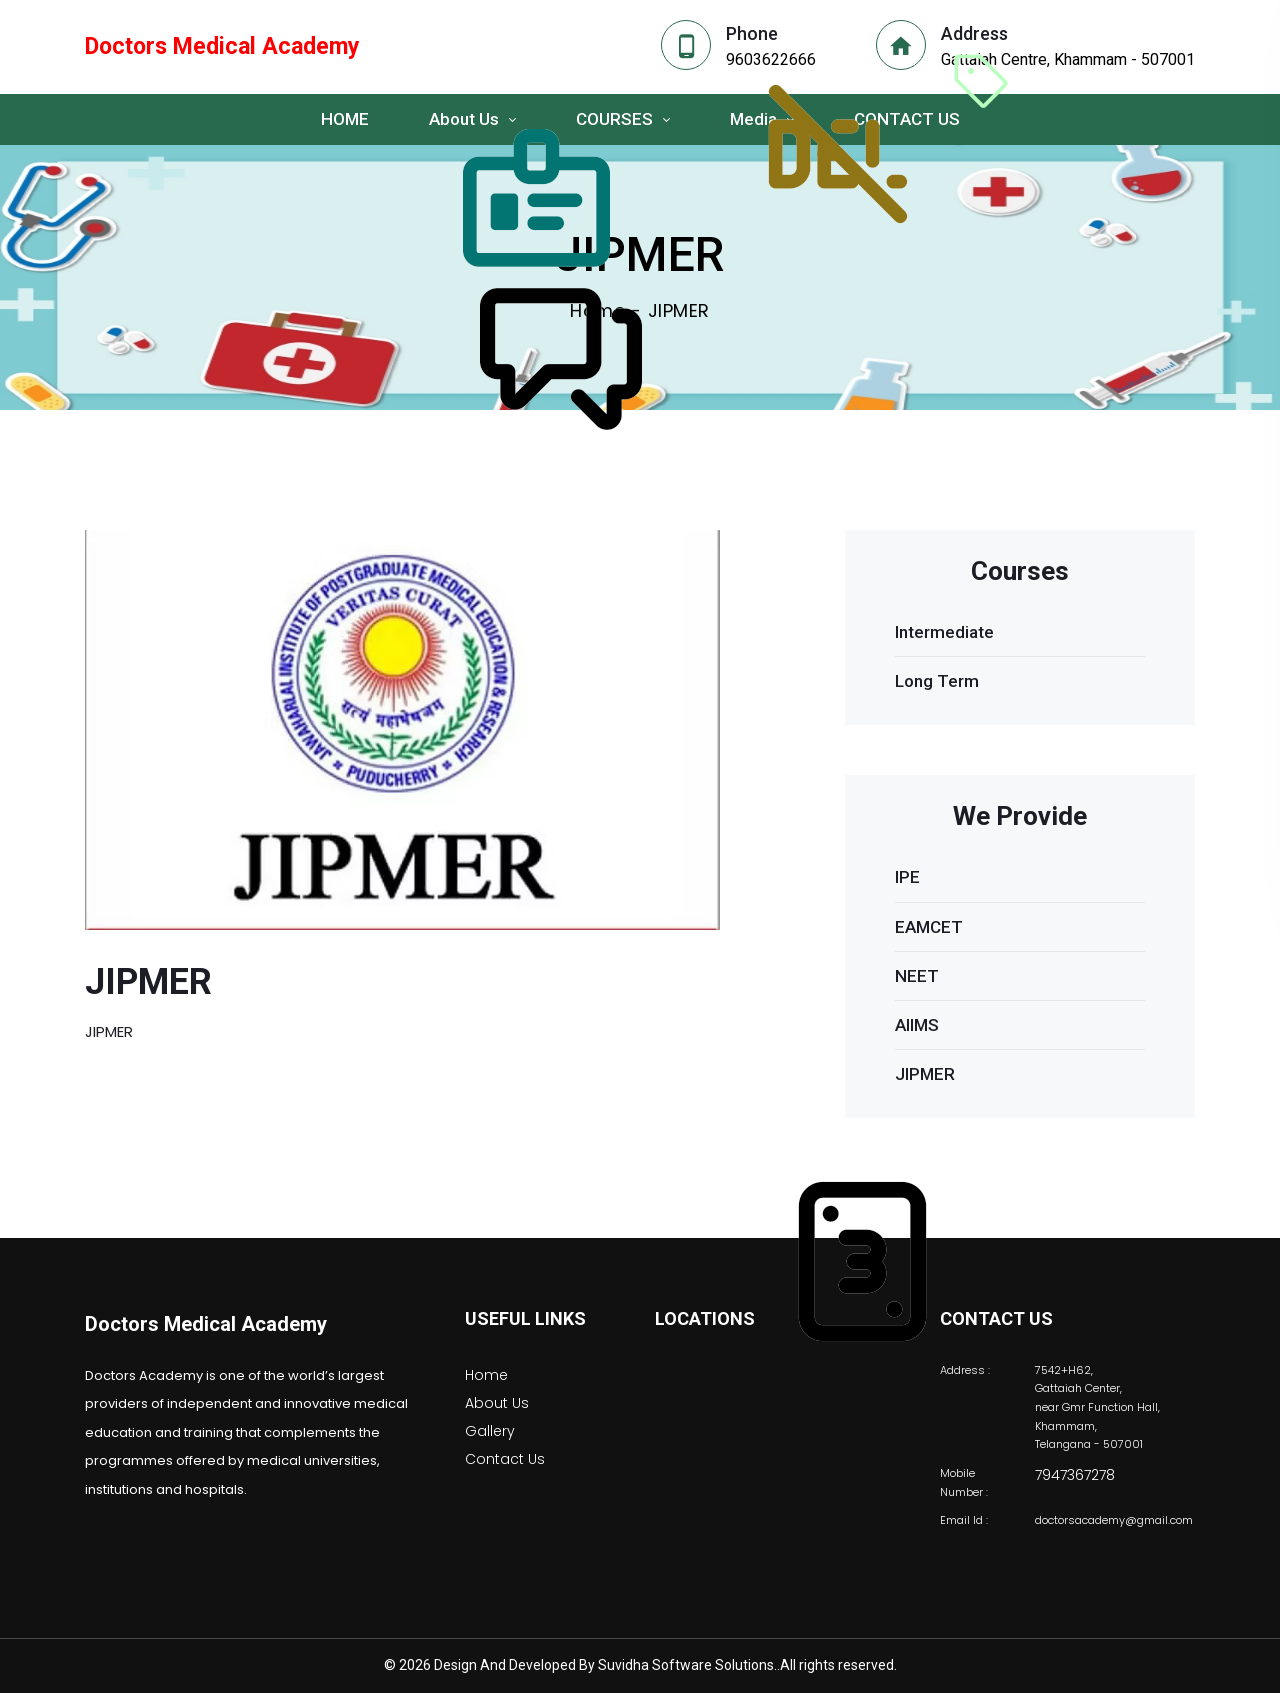  What do you see at coordinates (981, 81) in the screenshot?
I see `add or manage tags` at bounding box center [981, 81].